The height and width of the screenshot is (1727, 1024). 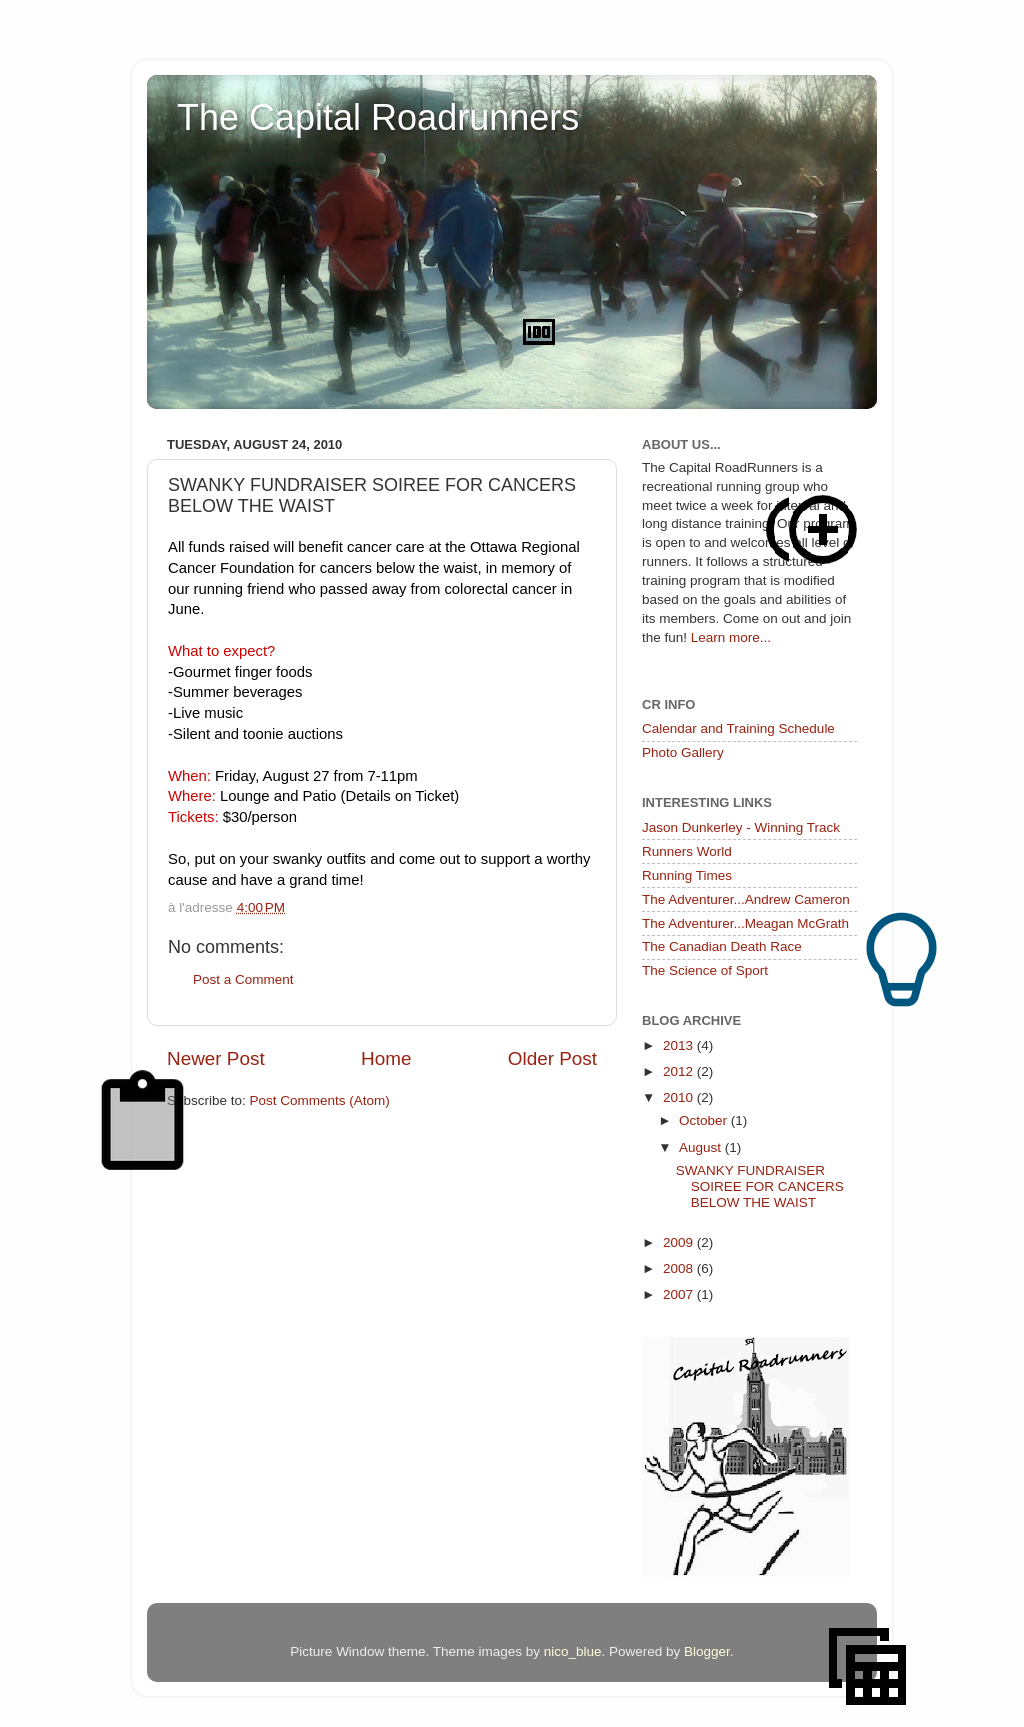 What do you see at coordinates (142, 1124) in the screenshot?
I see `paste content from clipboard` at bounding box center [142, 1124].